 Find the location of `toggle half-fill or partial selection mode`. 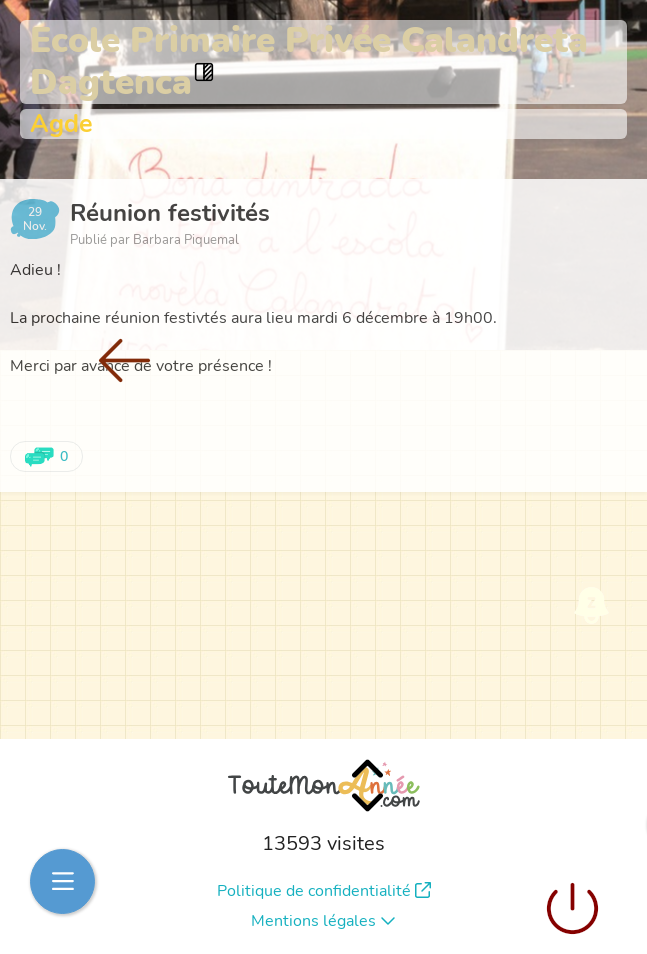

toggle half-fill or partial selection mode is located at coordinates (204, 72).